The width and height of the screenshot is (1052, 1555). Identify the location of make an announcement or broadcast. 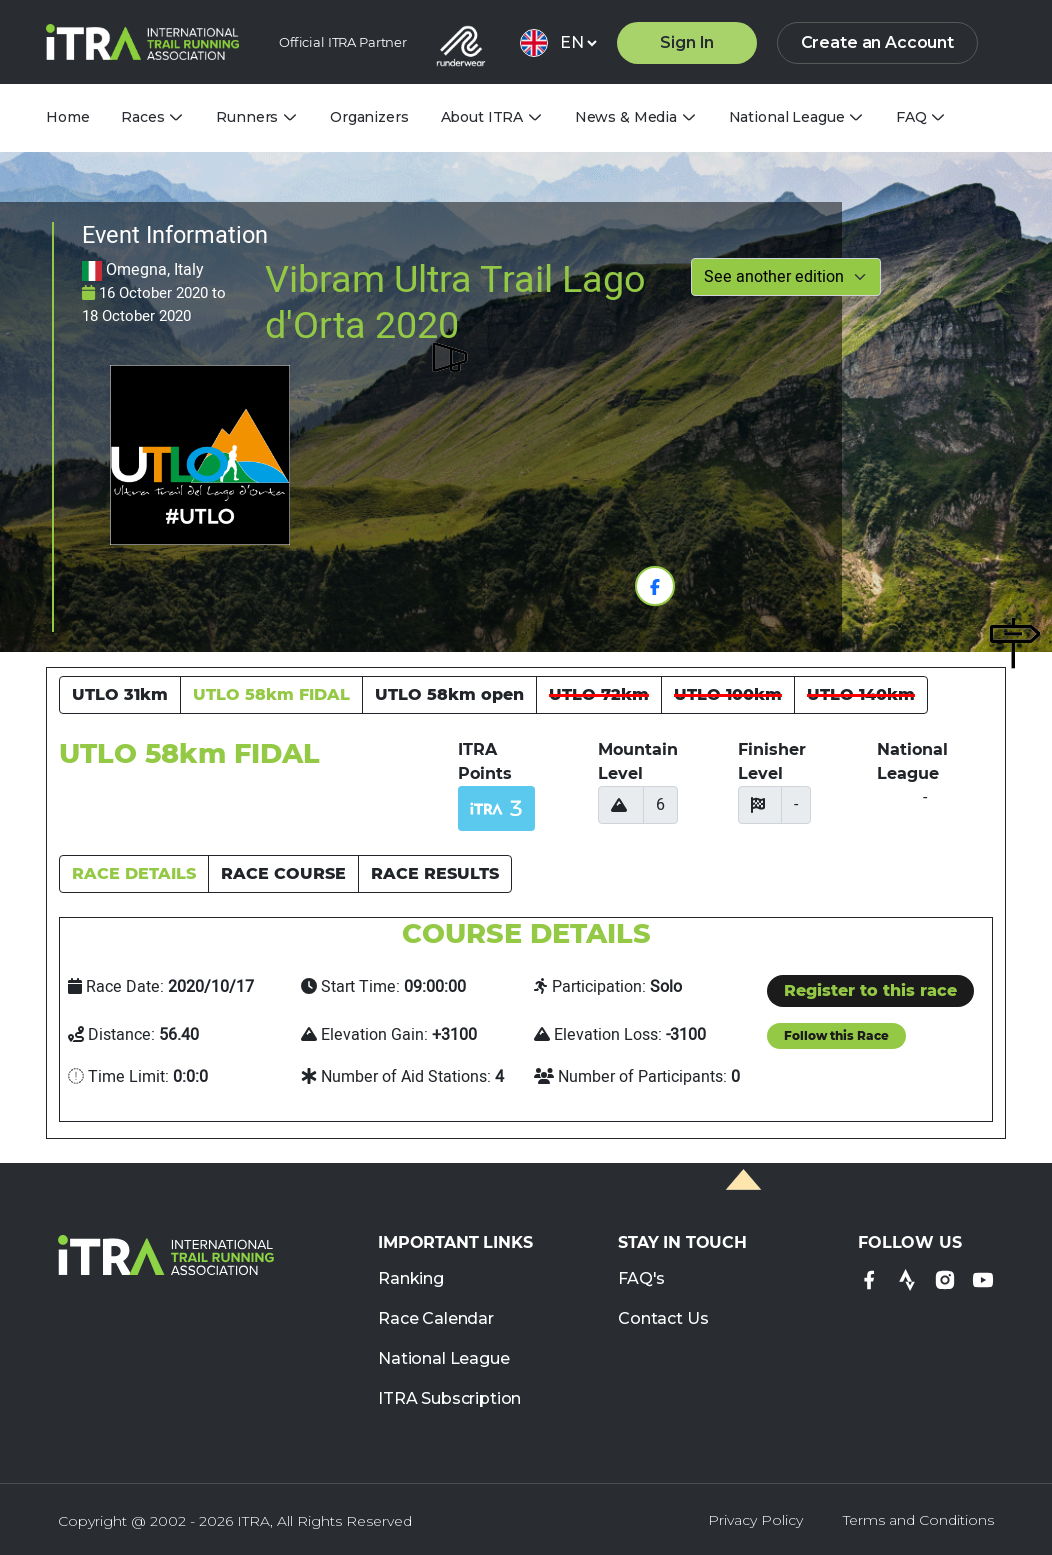
(448, 358).